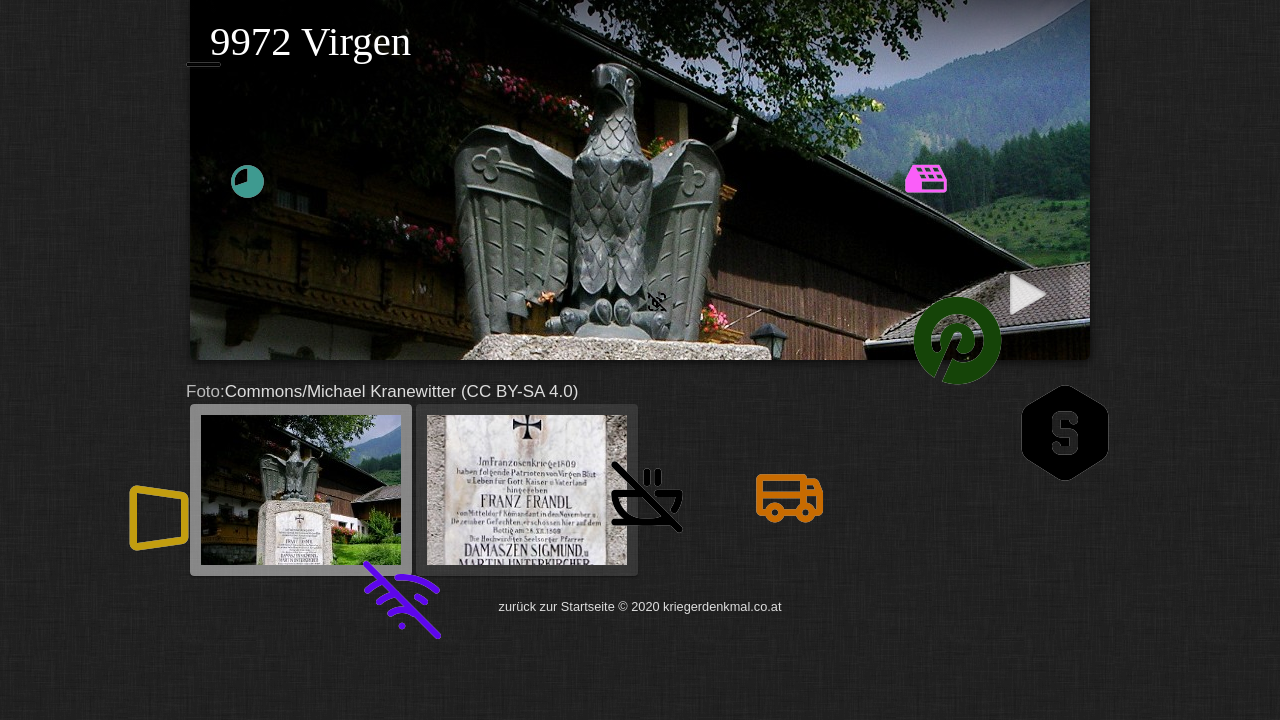 The width and height of the screenshot is (1280, 720). What do you see at coordinates (926, 180) in the screenshot?
I see `access solar panel settings` at bounding box center [926, 180].